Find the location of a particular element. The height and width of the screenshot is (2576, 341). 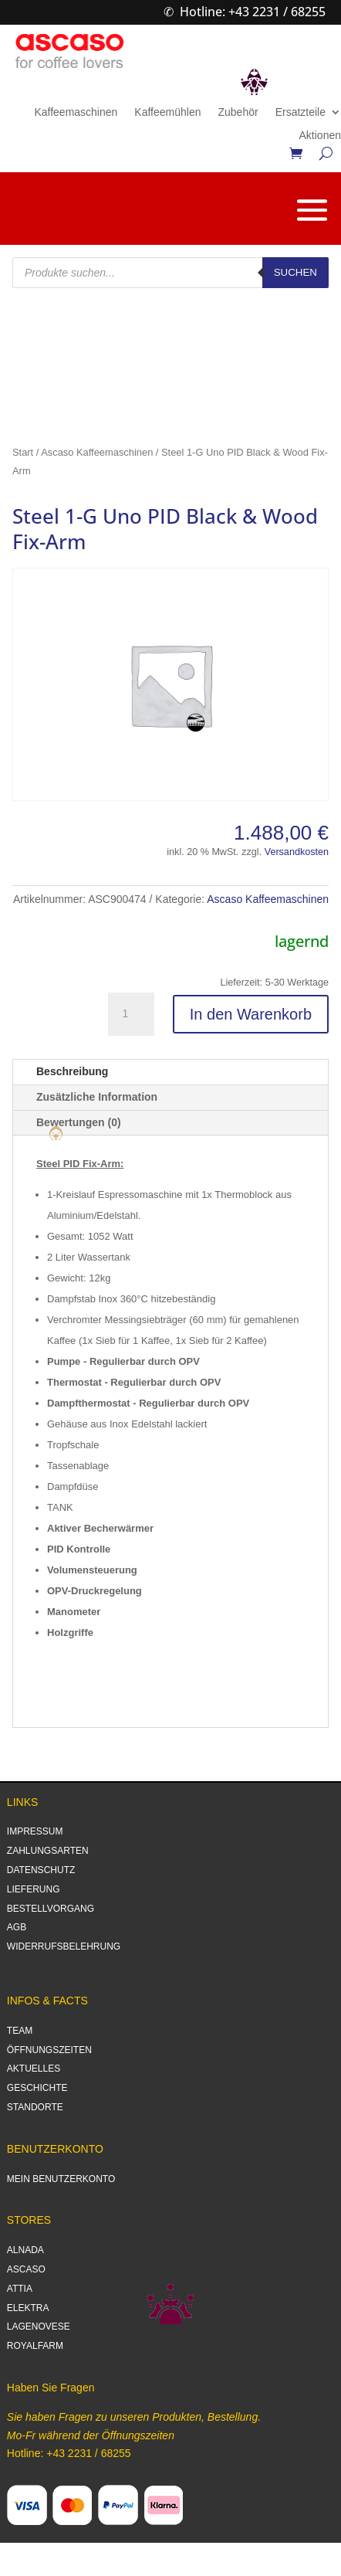

indicates a corrosive or acid-based attack/ability is located at coordinates (170, 2304).